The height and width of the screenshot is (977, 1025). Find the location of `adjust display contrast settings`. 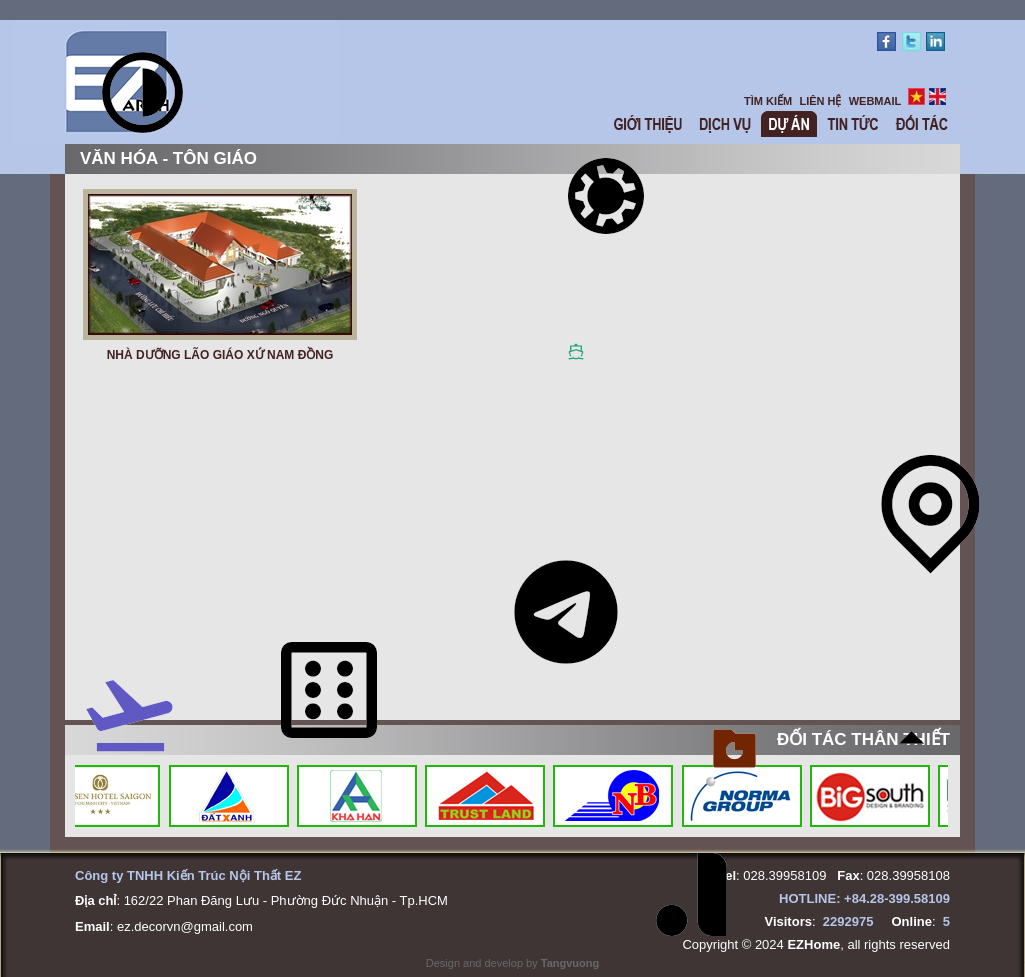

adjust display contrast settings is located at coordinates (142, 92).